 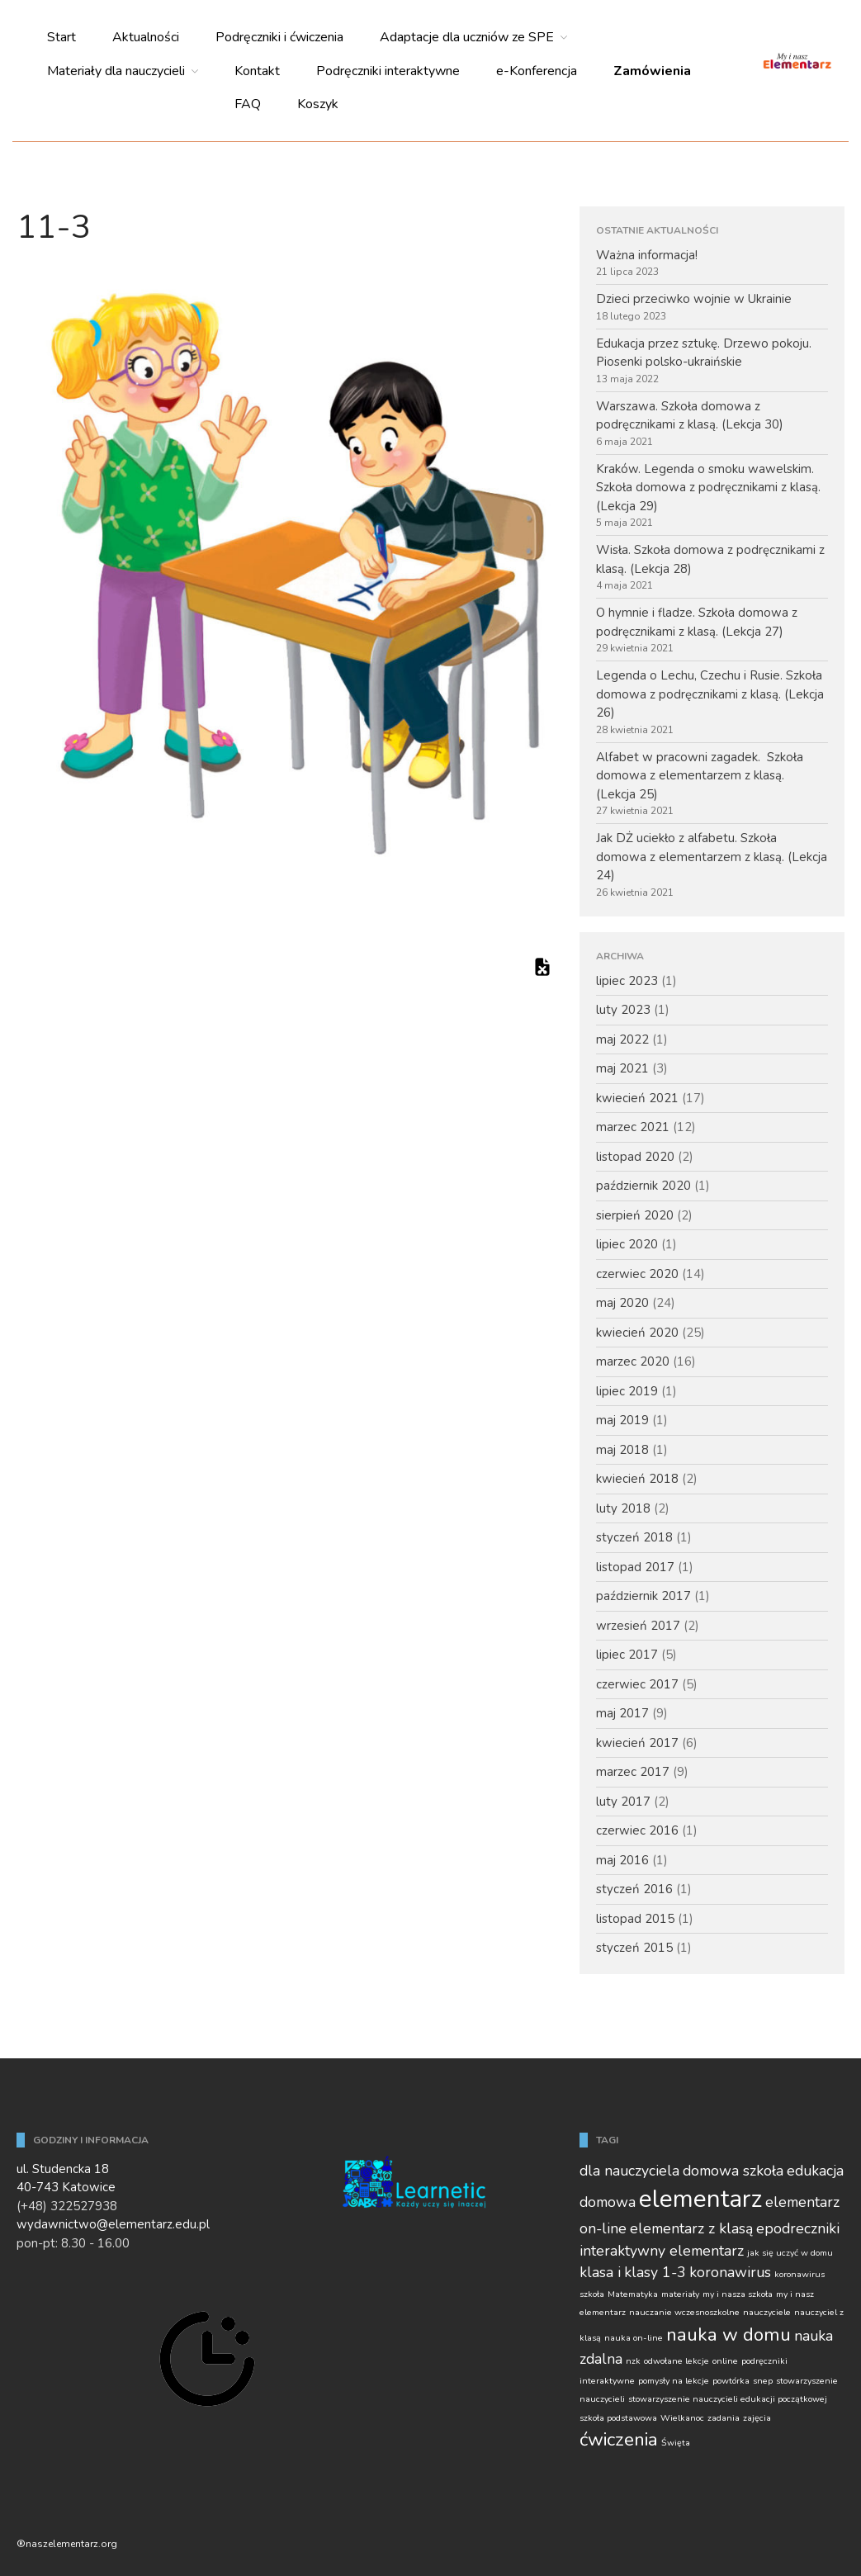 I want to click on view remaining time or countdown timer, so click(x=207, y=2359).